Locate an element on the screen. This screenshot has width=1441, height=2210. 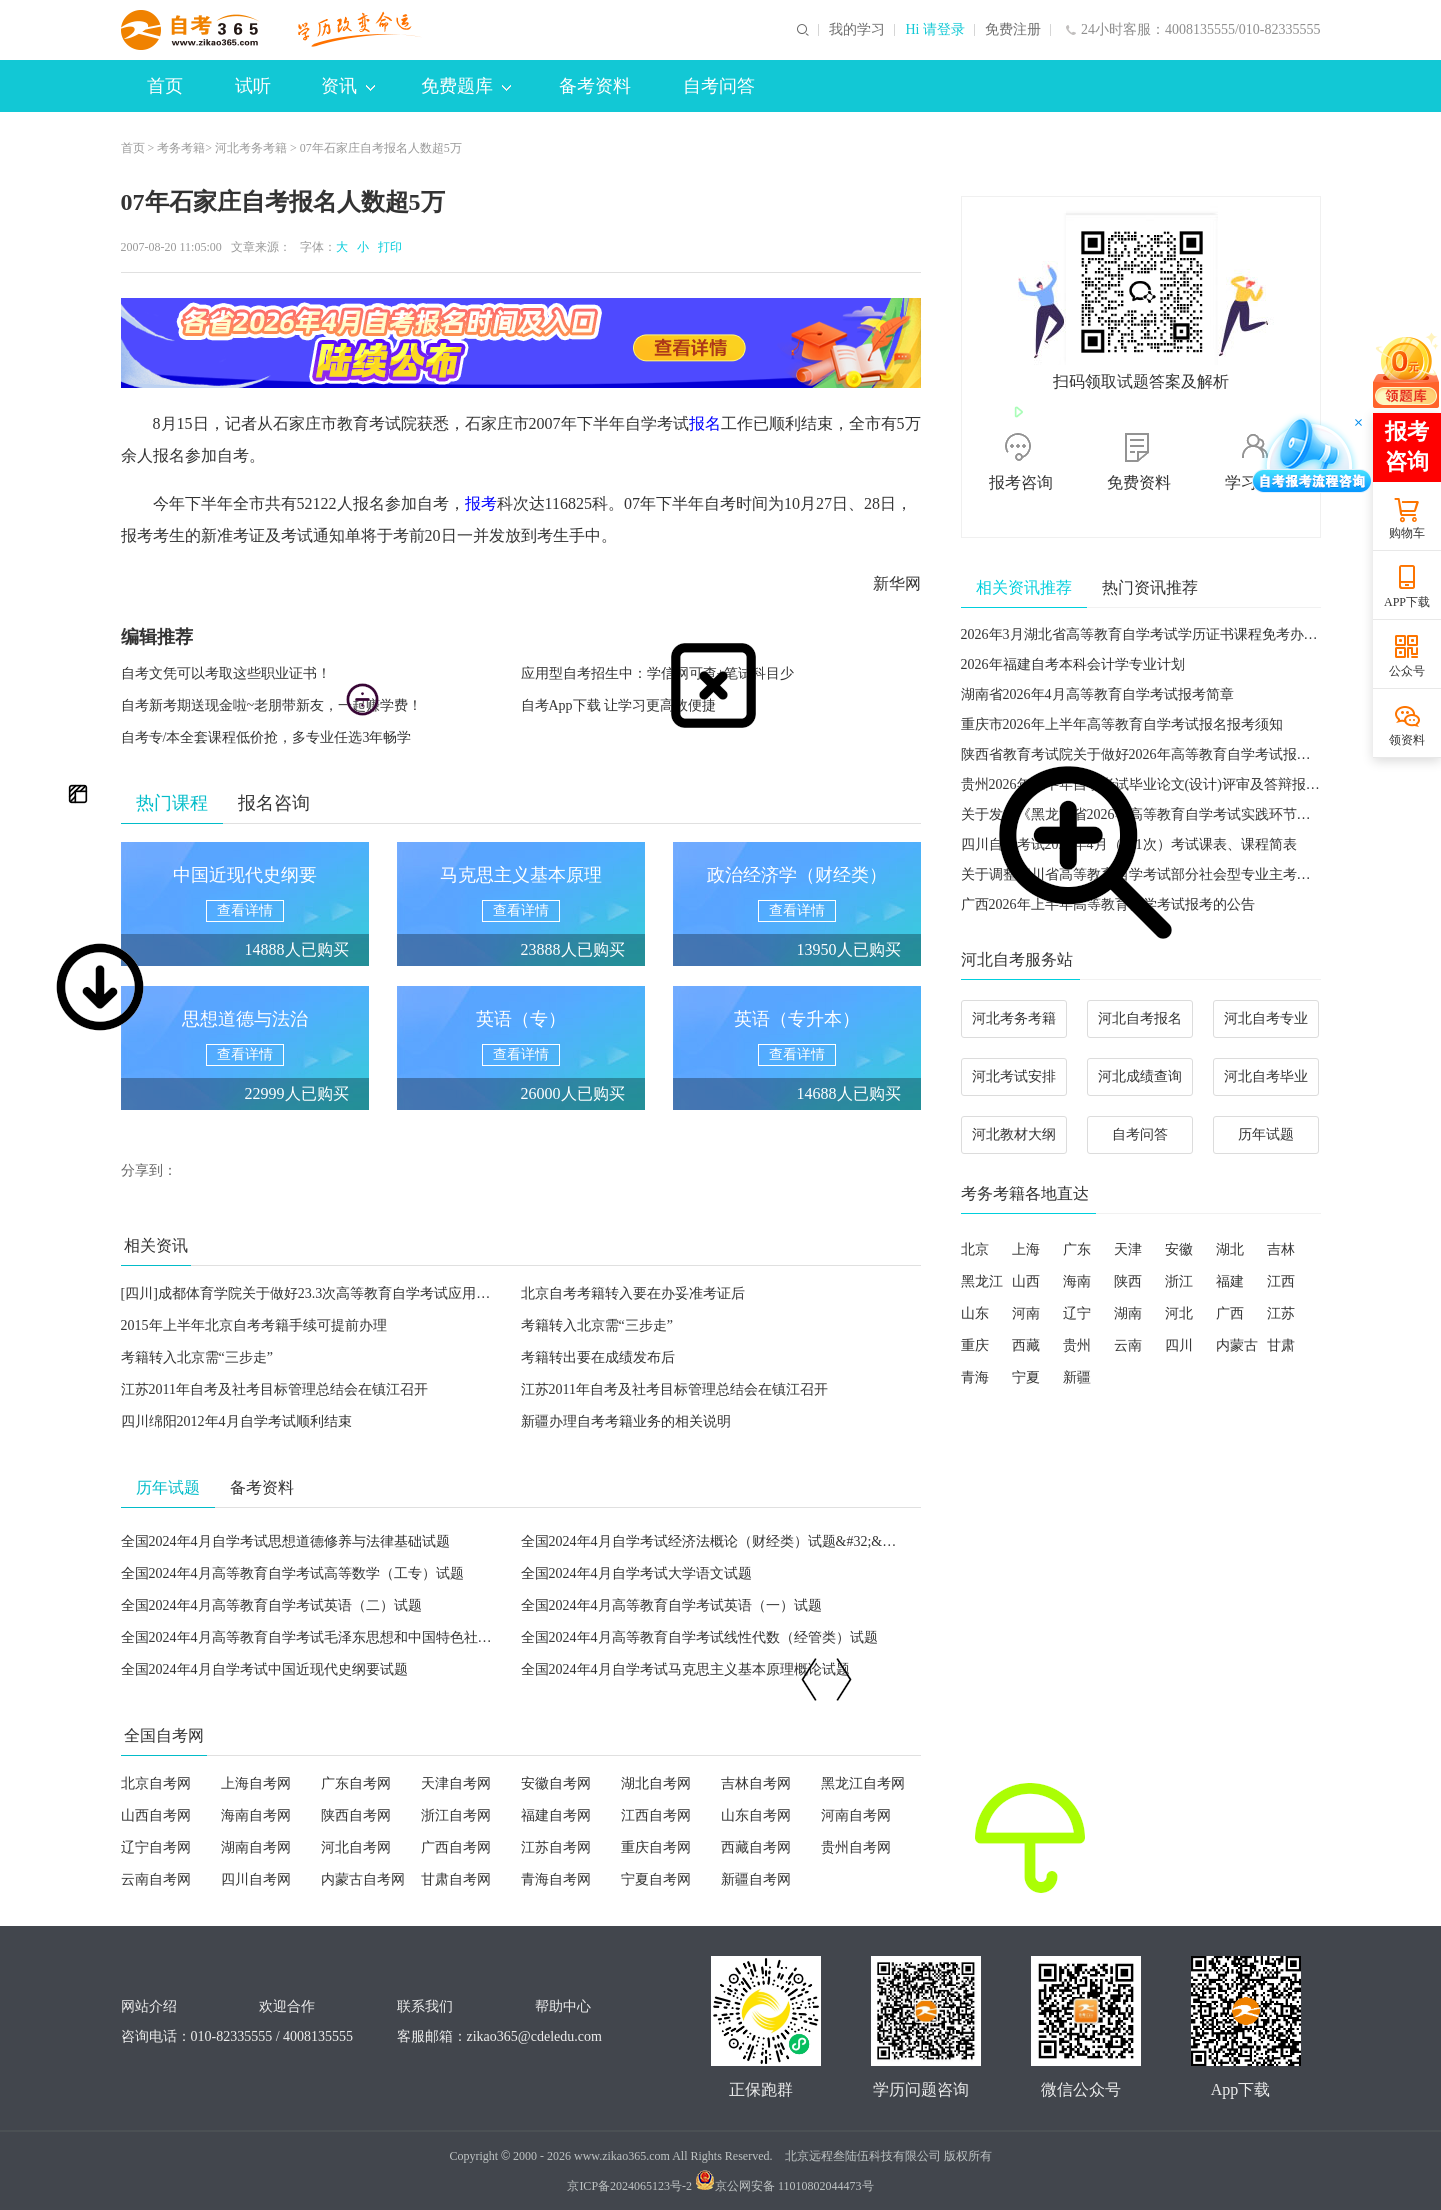
view weather protection or rain forecast is located at coordinates (1030, 1838).